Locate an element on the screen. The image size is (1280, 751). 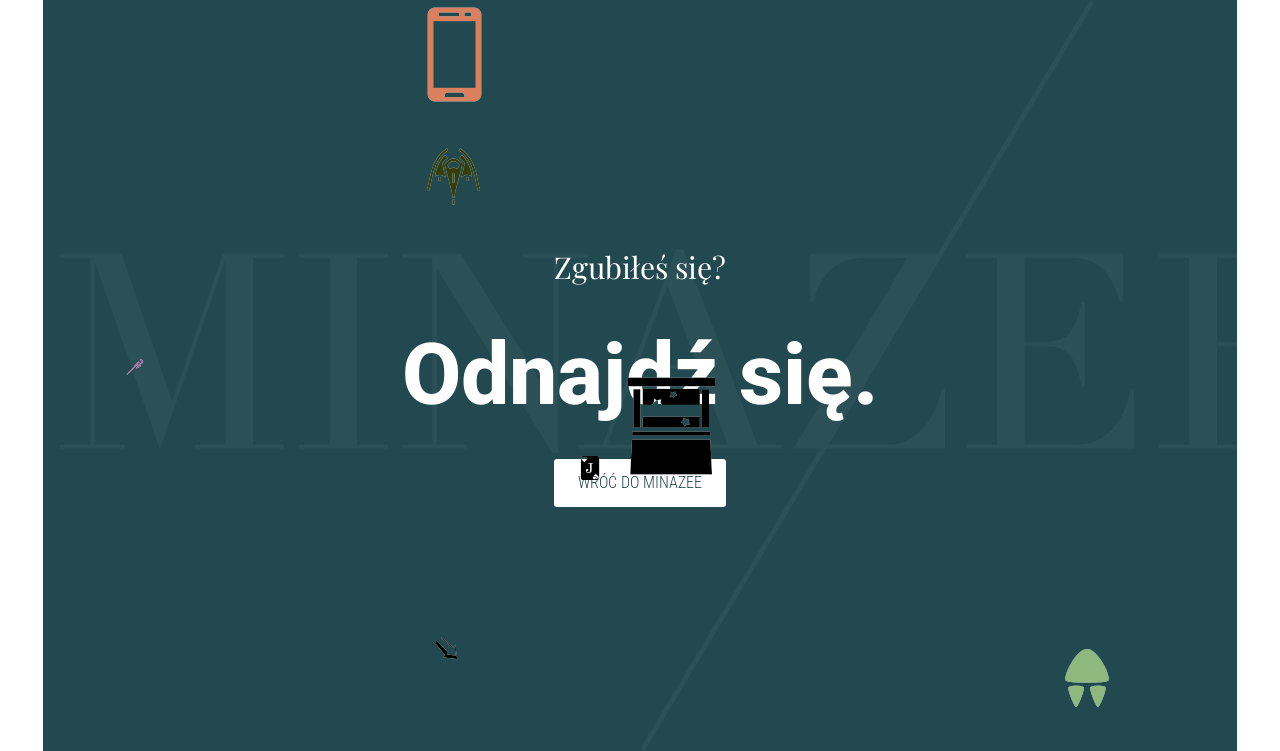
access bunker or shelter location is located at coordinates (671, 426).